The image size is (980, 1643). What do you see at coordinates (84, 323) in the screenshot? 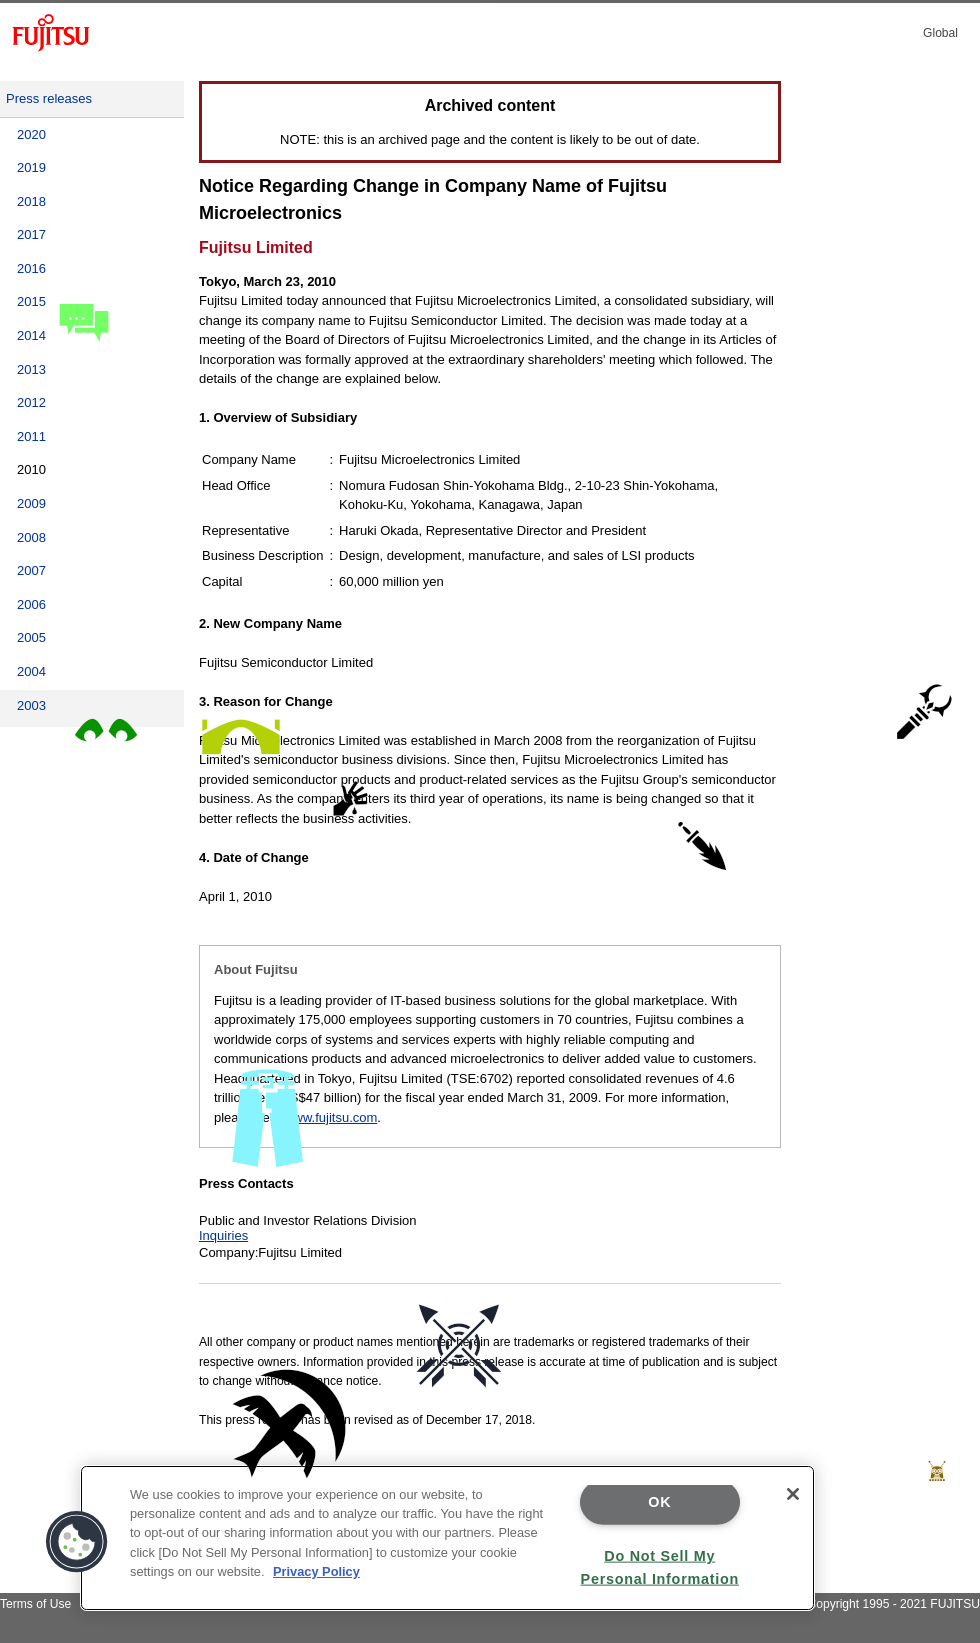
I see `open chat or messaging feature` at bounding box center [84, 323].